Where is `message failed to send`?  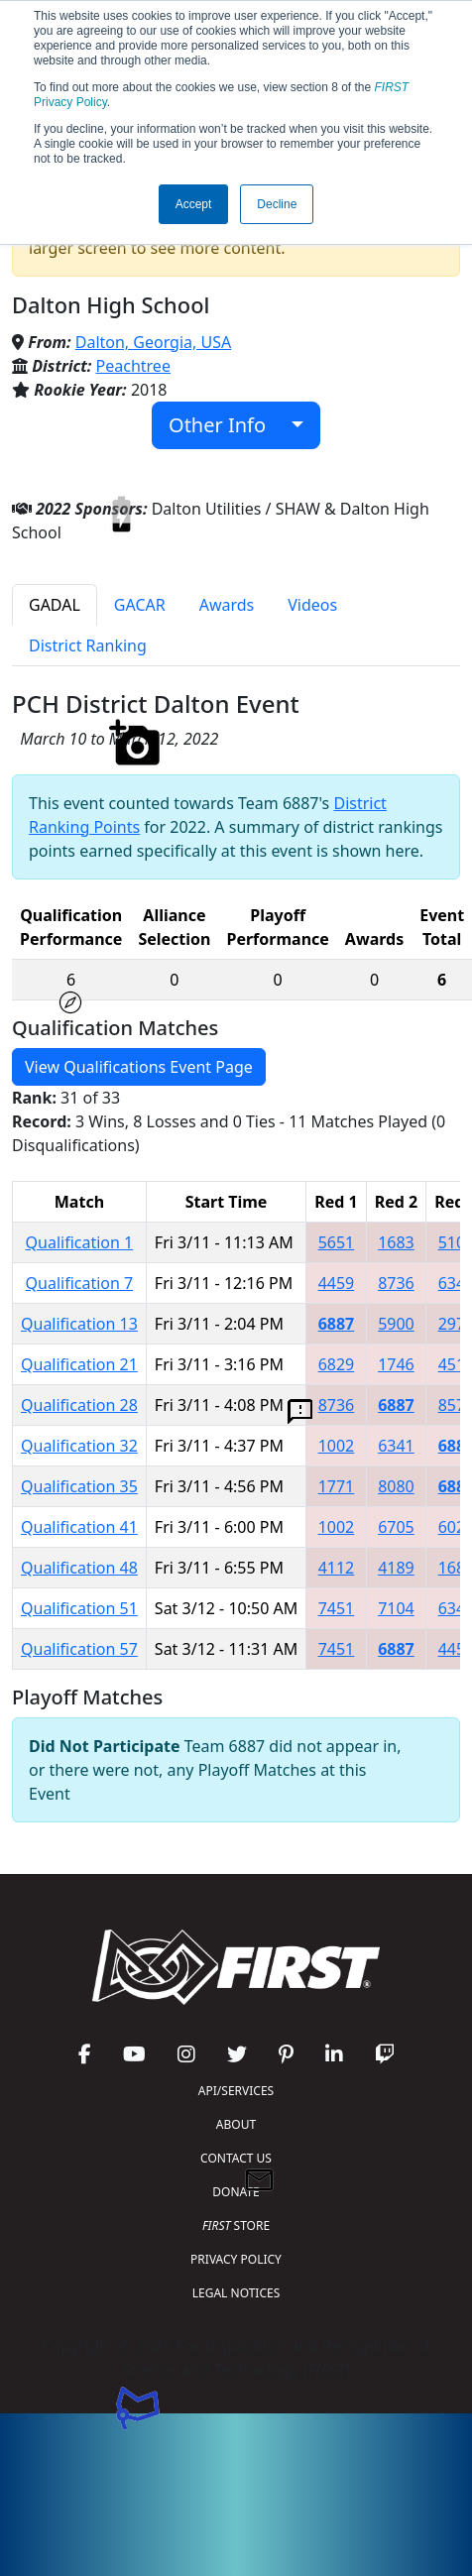
message failed to send is located at coordinates (300, 1412).